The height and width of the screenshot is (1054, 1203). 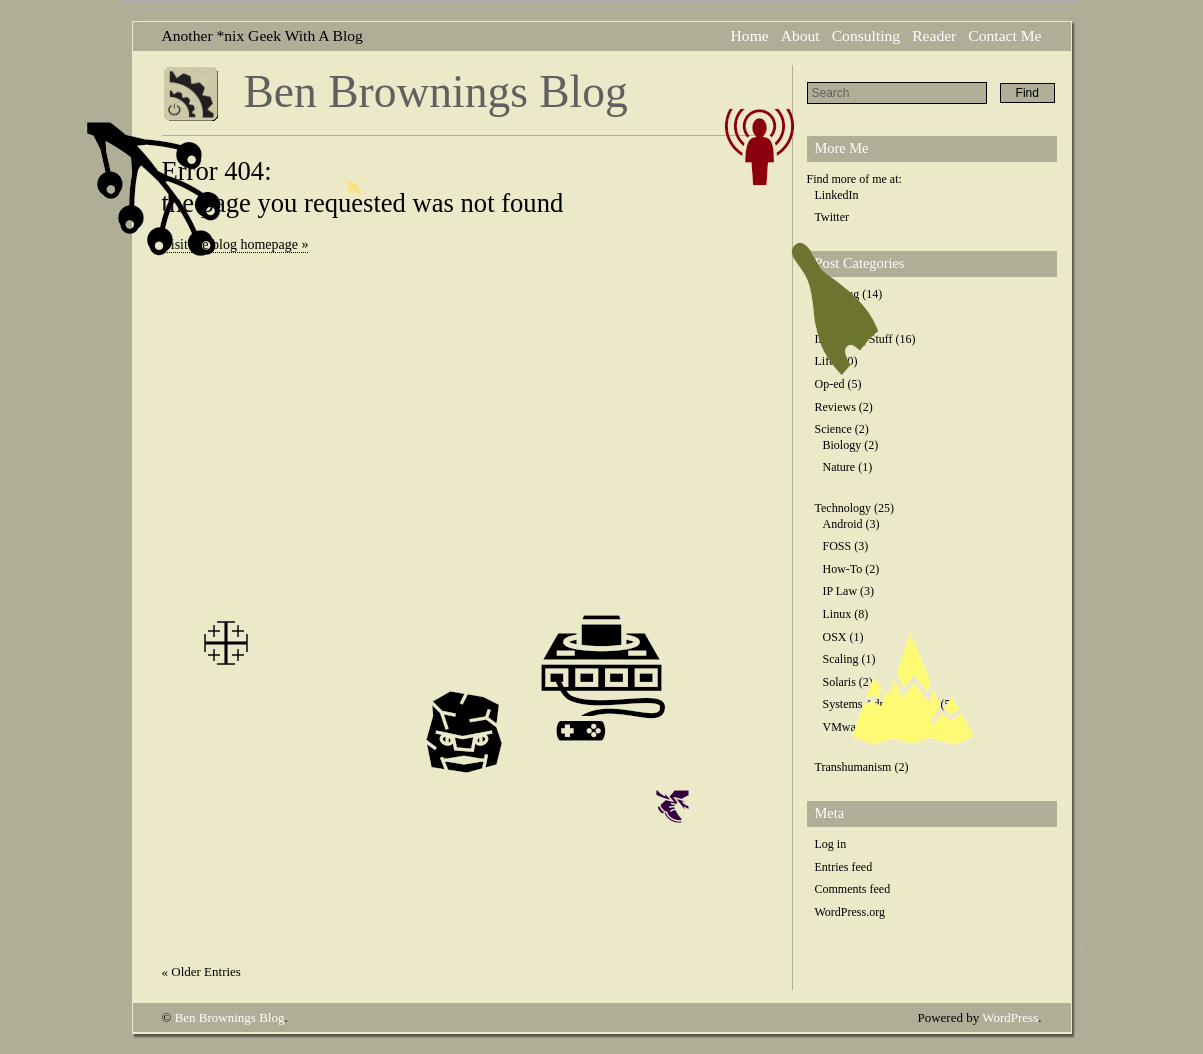 What do you see at coordinates (835, 309) in the screenshot?
I see `select the white crown of upper egypt` at bounding box center [835, 309].